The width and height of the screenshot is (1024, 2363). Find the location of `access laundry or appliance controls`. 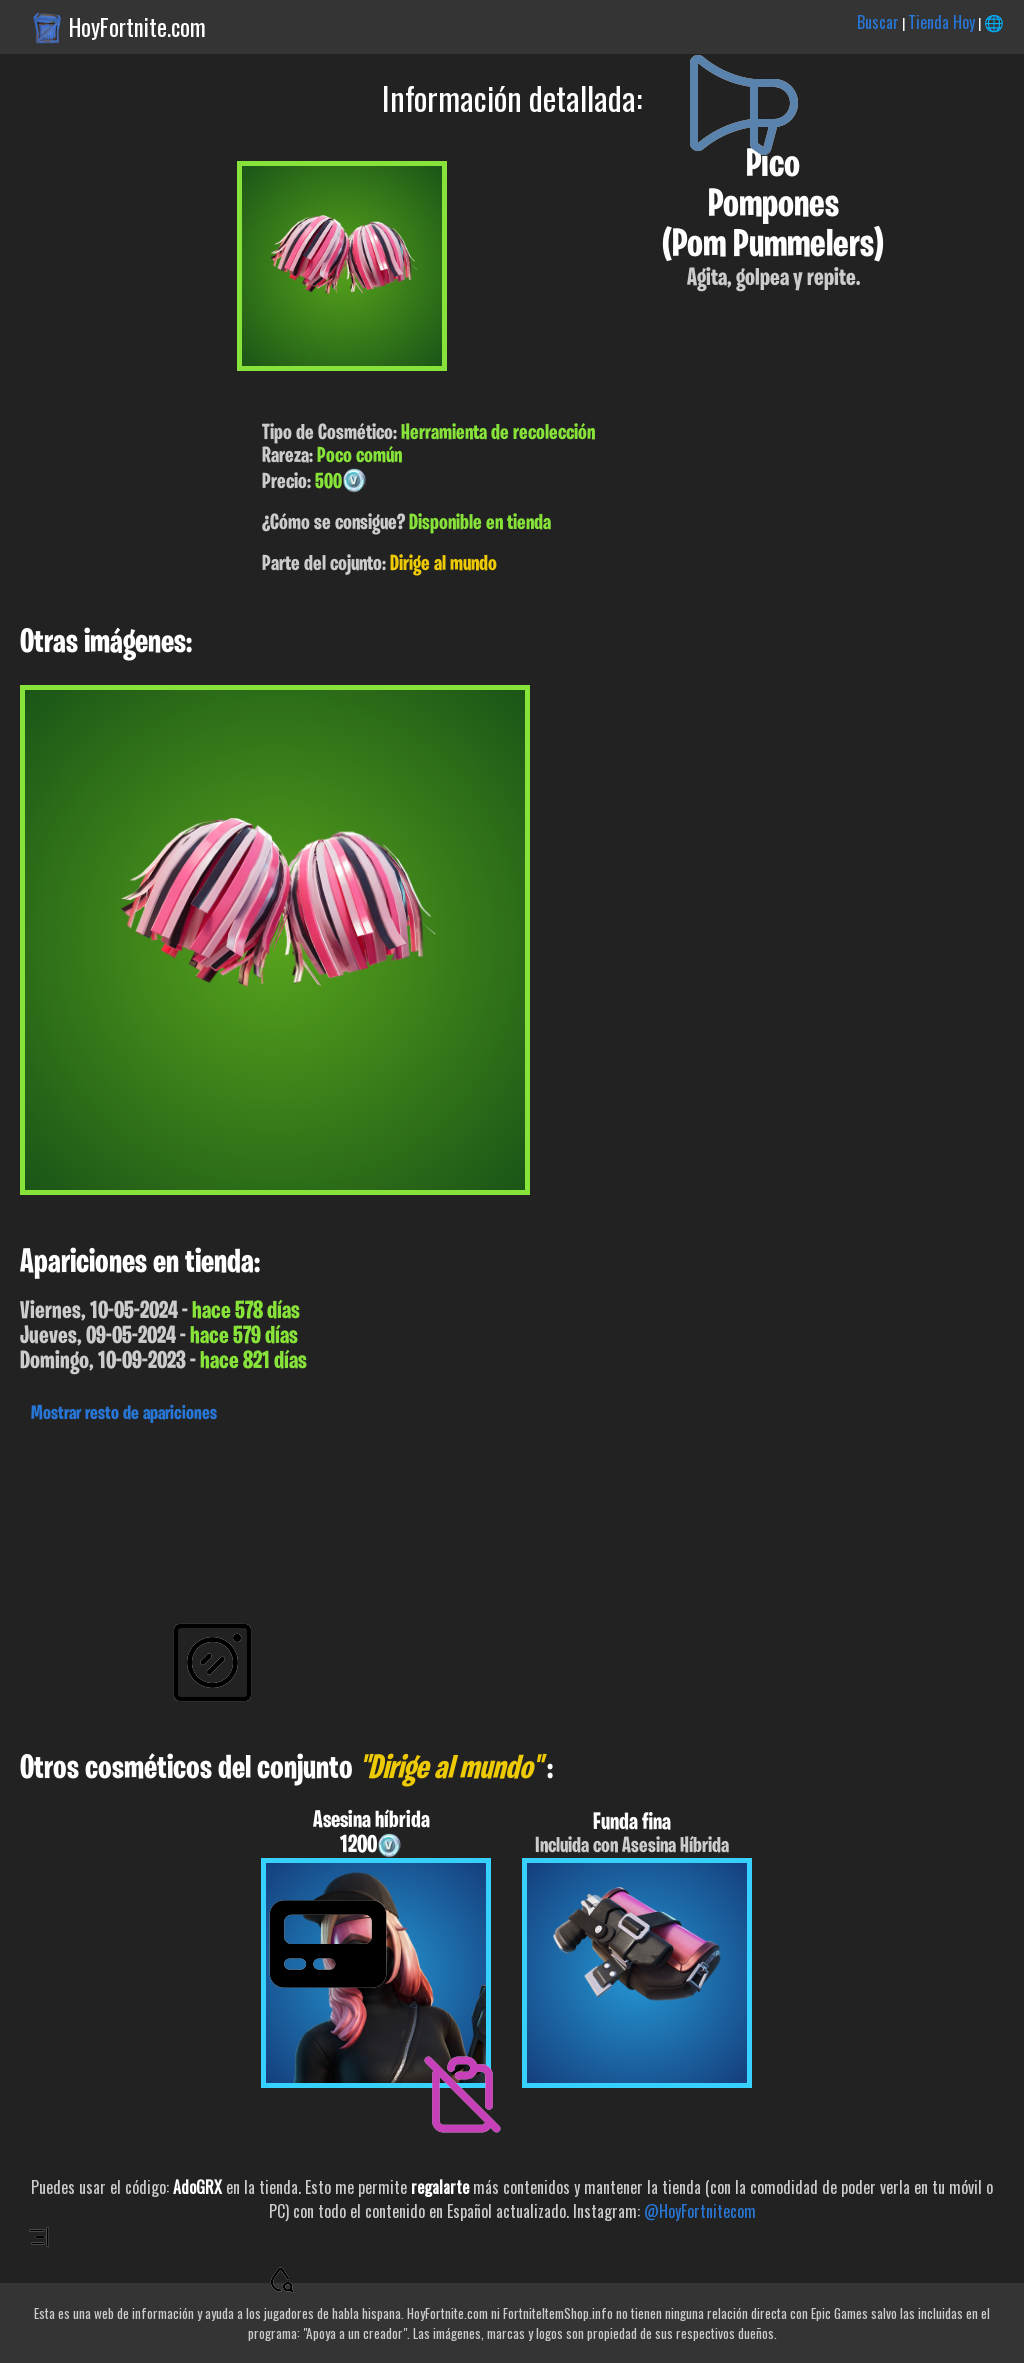

access laundry or appliance controls is located at coordinates (212, 1662).